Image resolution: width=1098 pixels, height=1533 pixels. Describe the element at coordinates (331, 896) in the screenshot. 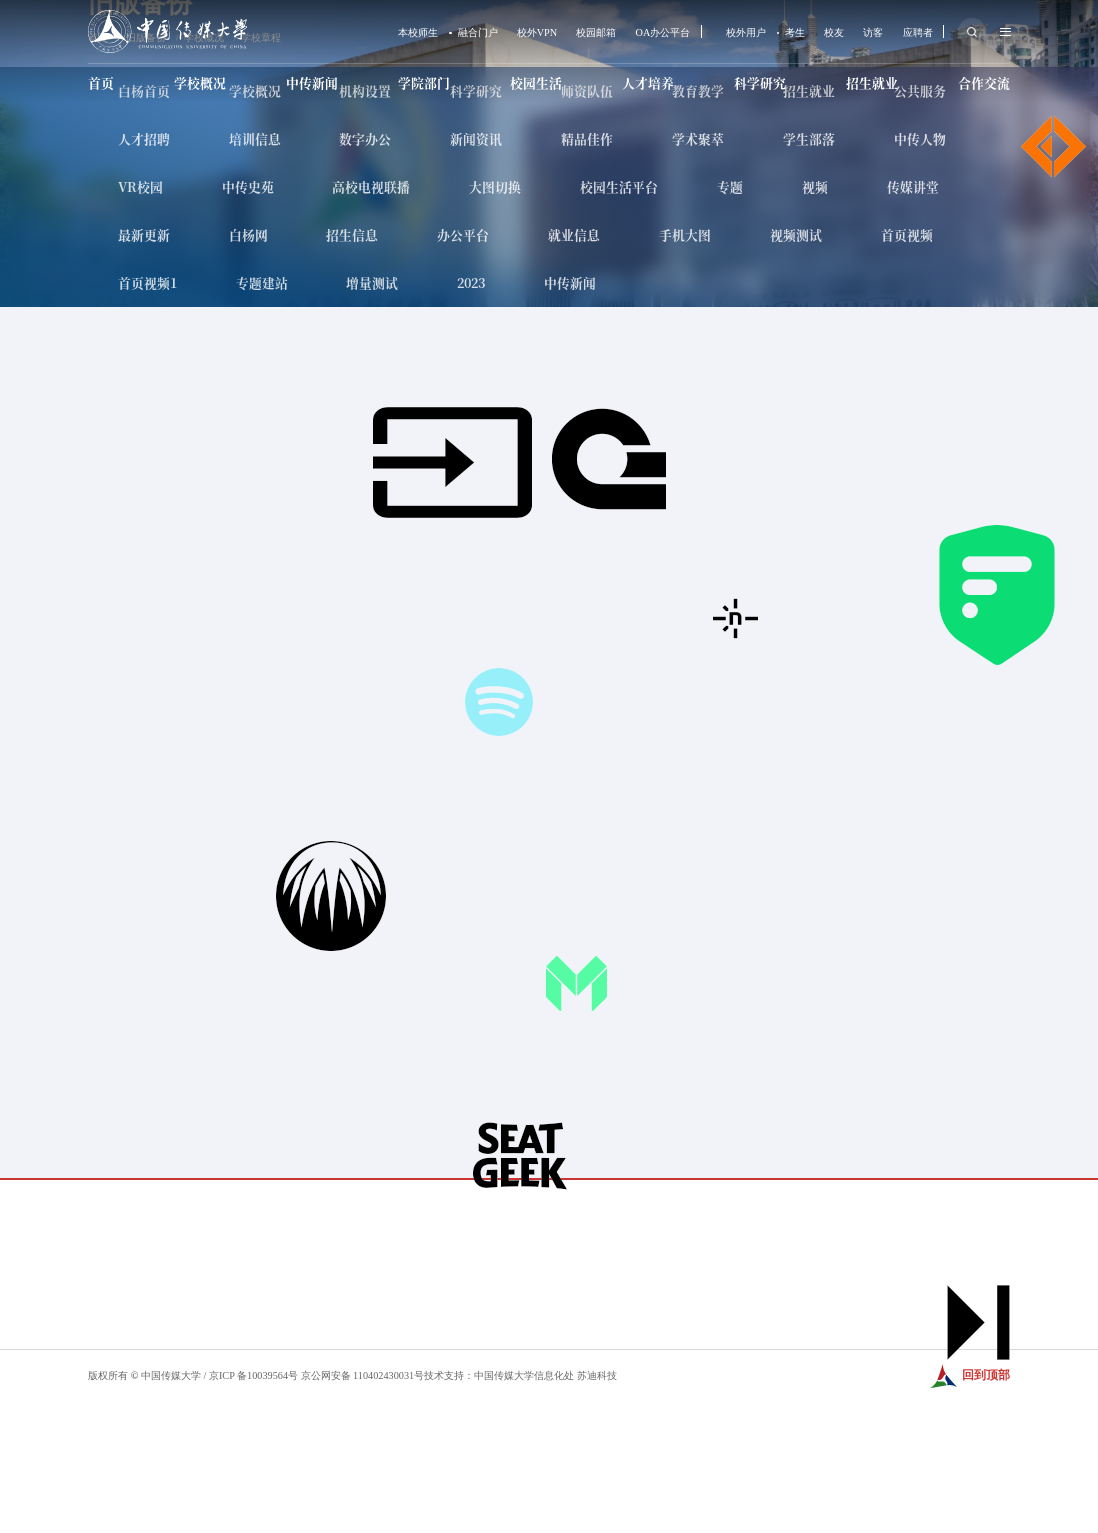

I see `open BitComet torrent client` at that location.